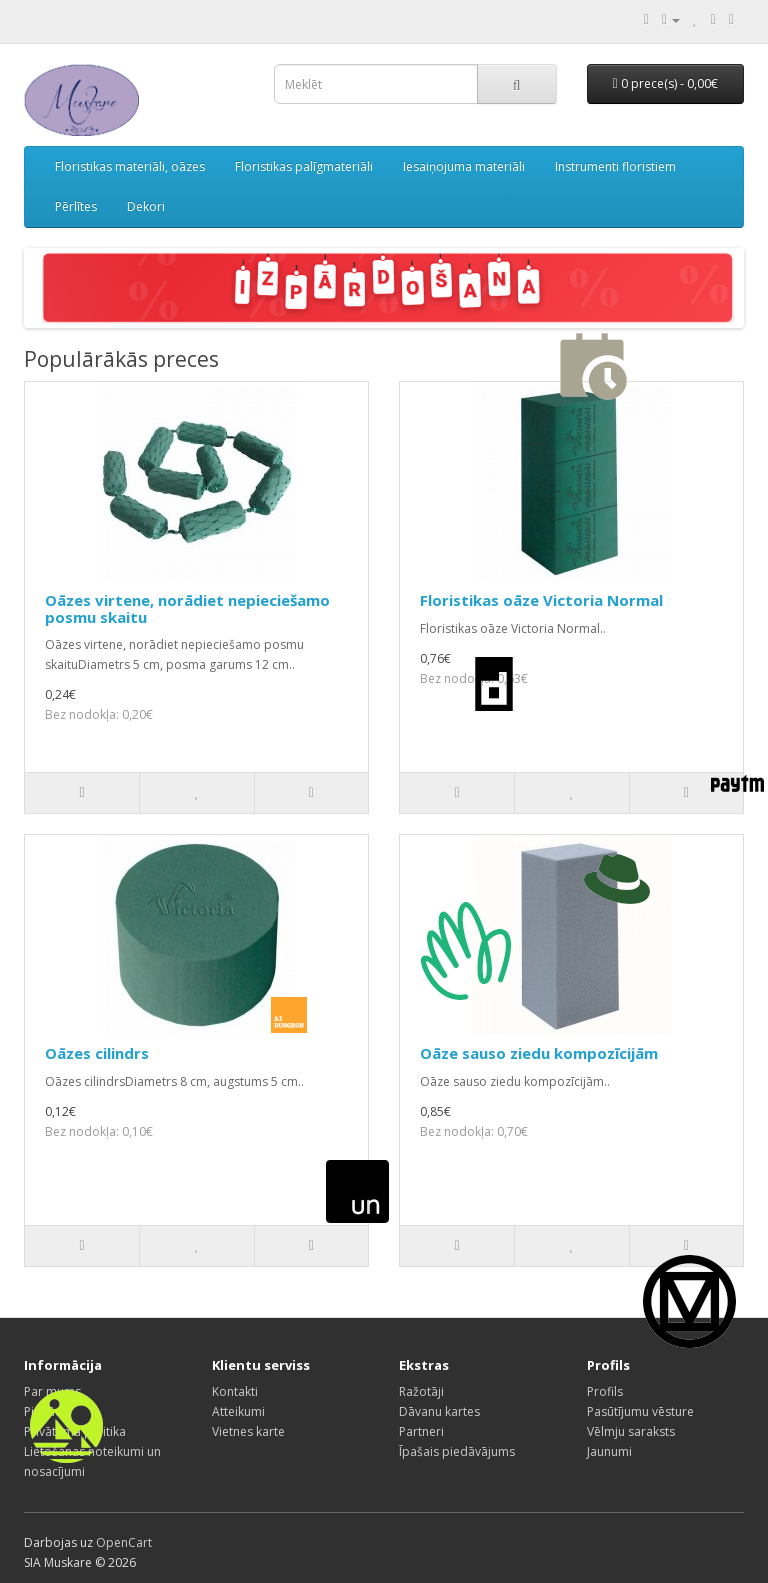 This screenshot has height=1583, width=768. What do you see at coordinates (66, 1426) in the screenshot?
I see `open decentraland metaverse platform` at bounding box center [66, 1426].